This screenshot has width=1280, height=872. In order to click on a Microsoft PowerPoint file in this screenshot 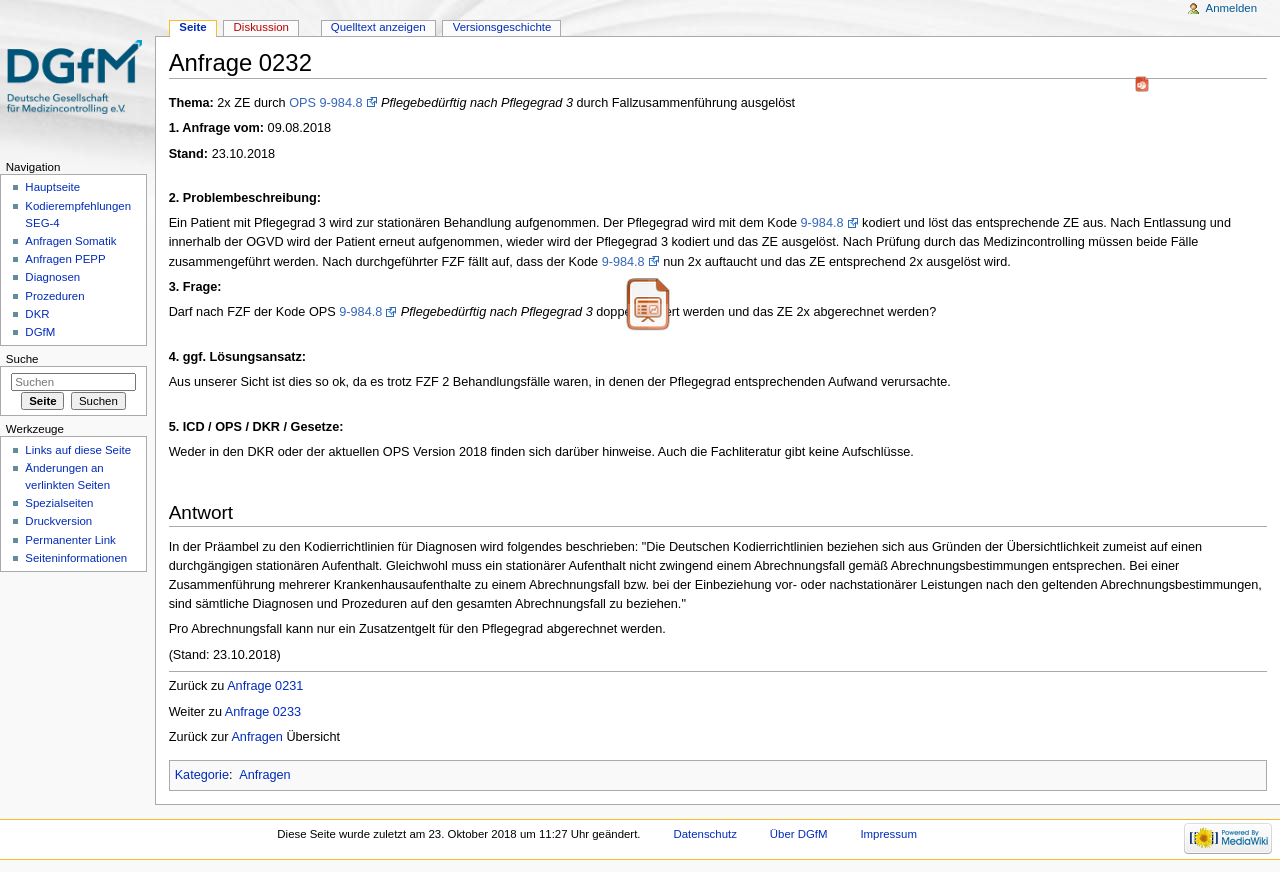, I will do `click(1142, 84)`.